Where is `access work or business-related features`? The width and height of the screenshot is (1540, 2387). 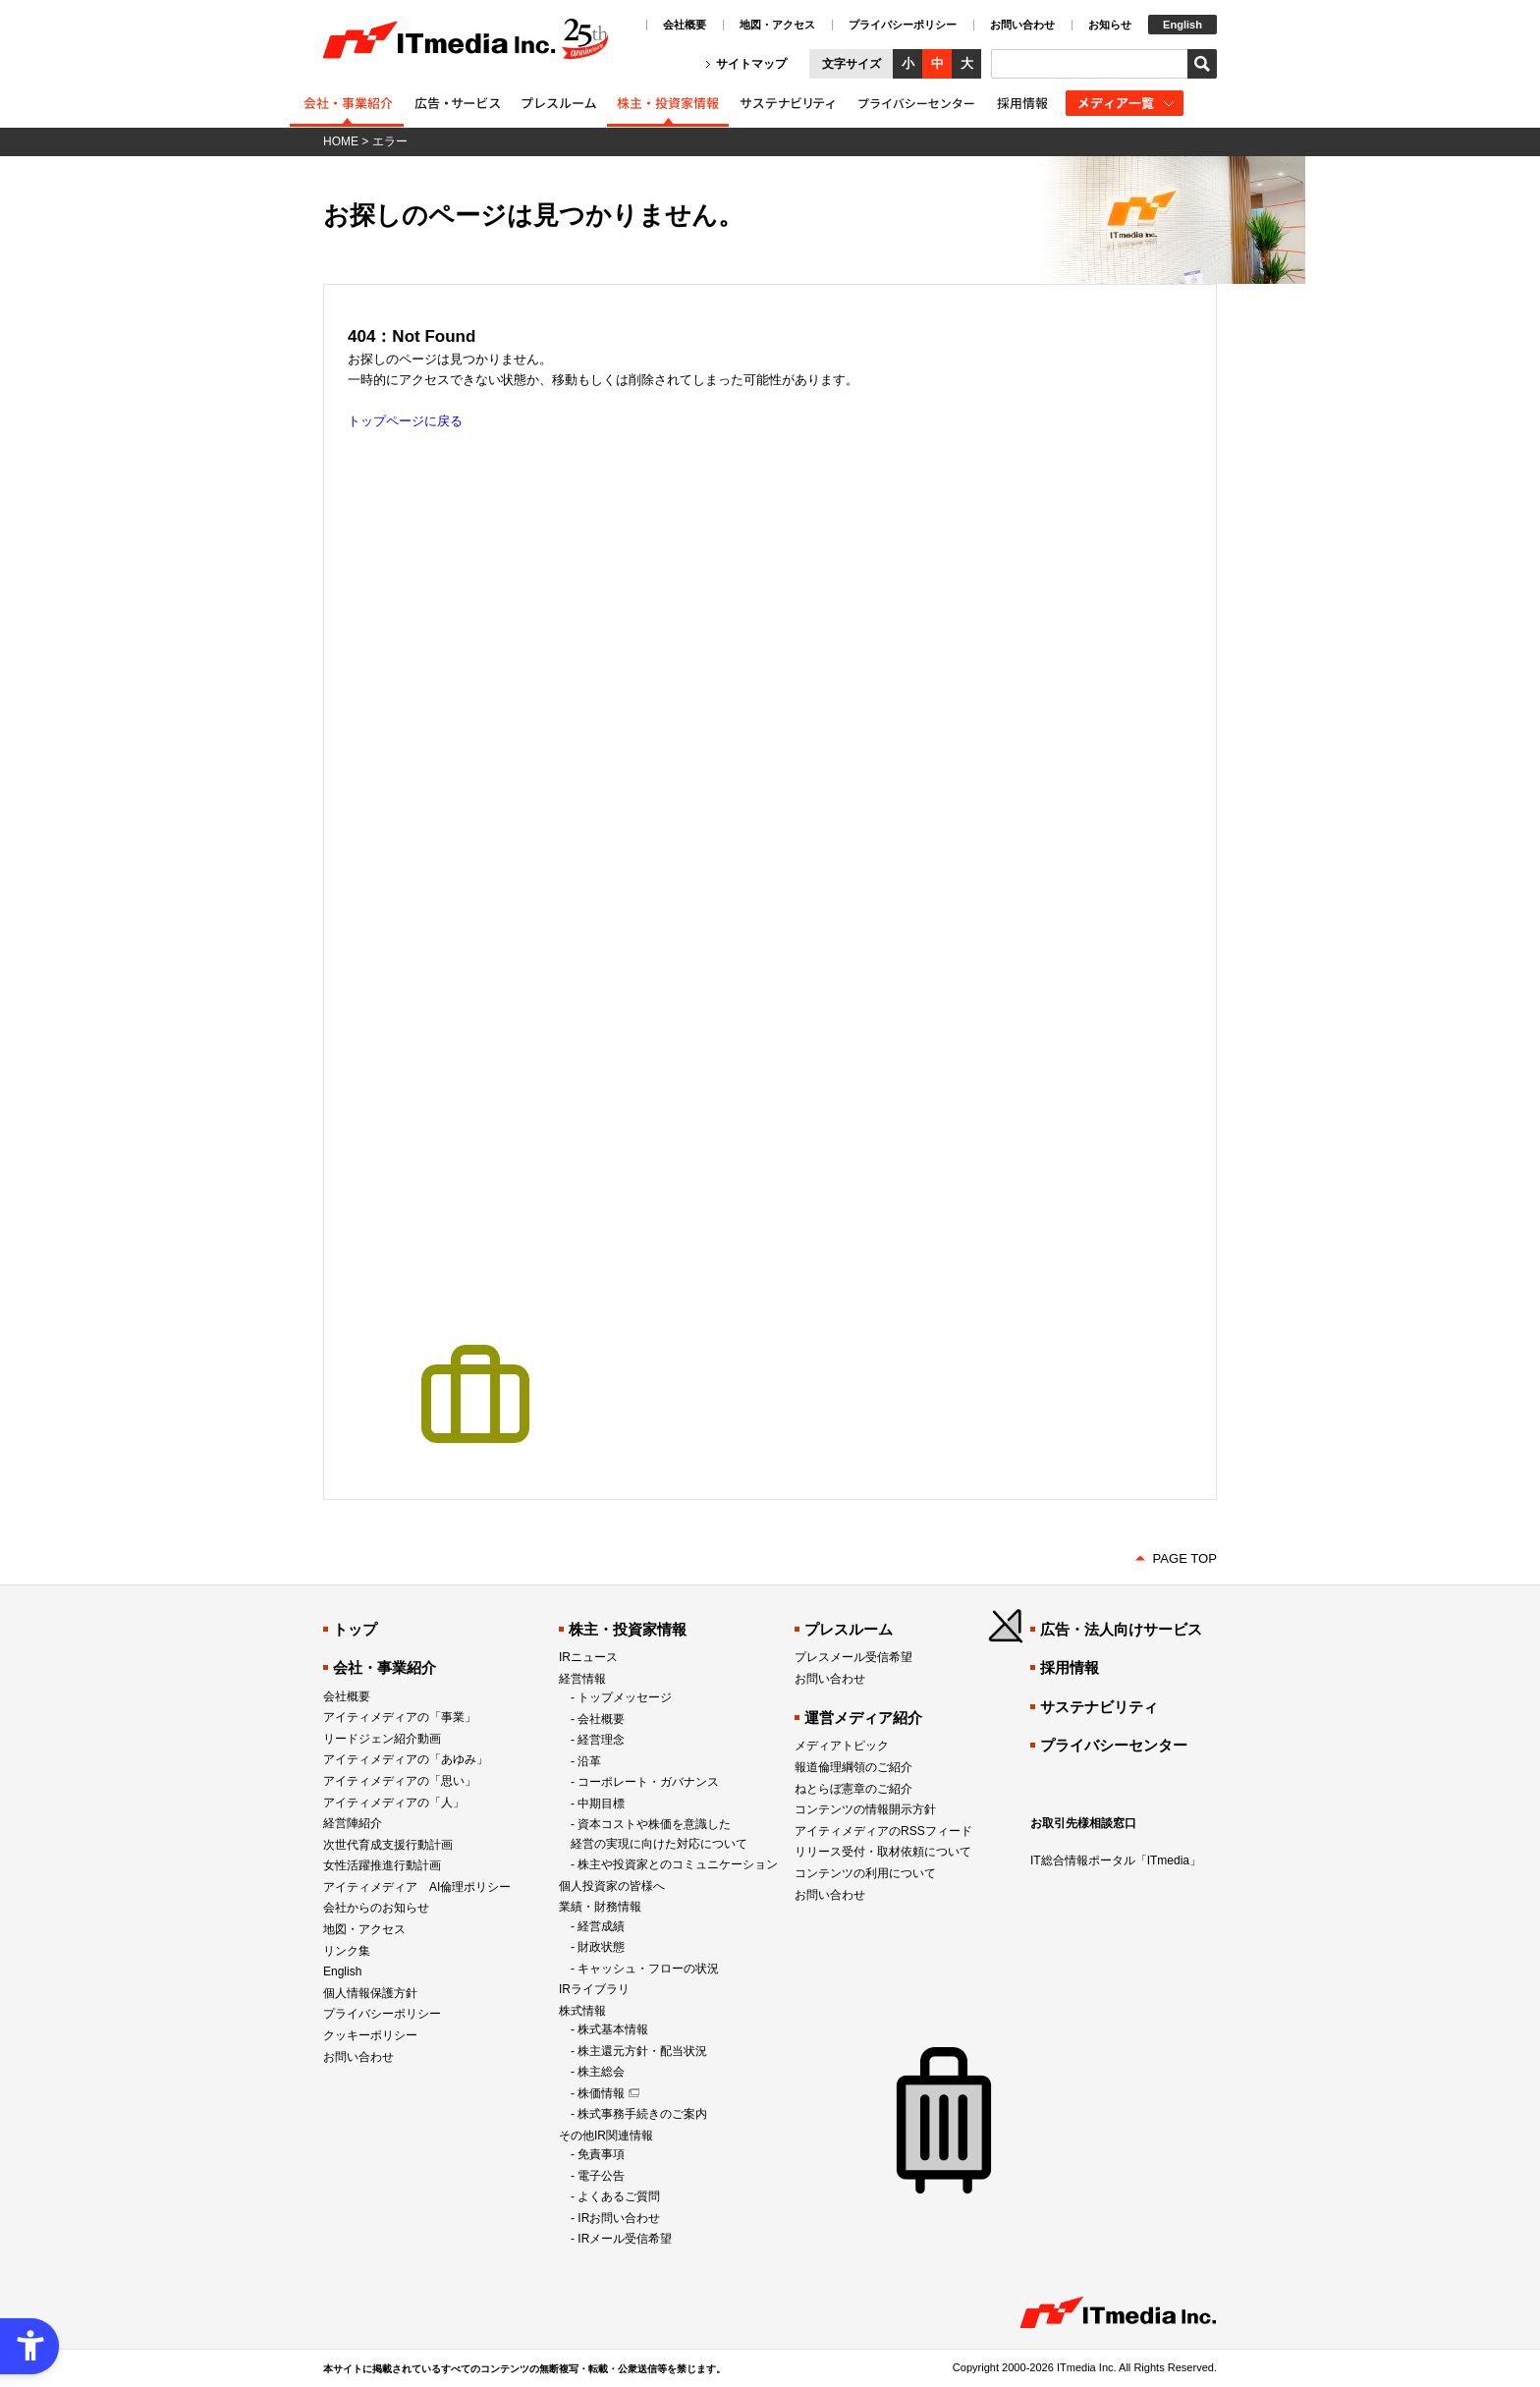 access work or business-related features is located at coordinates (475, 1399).